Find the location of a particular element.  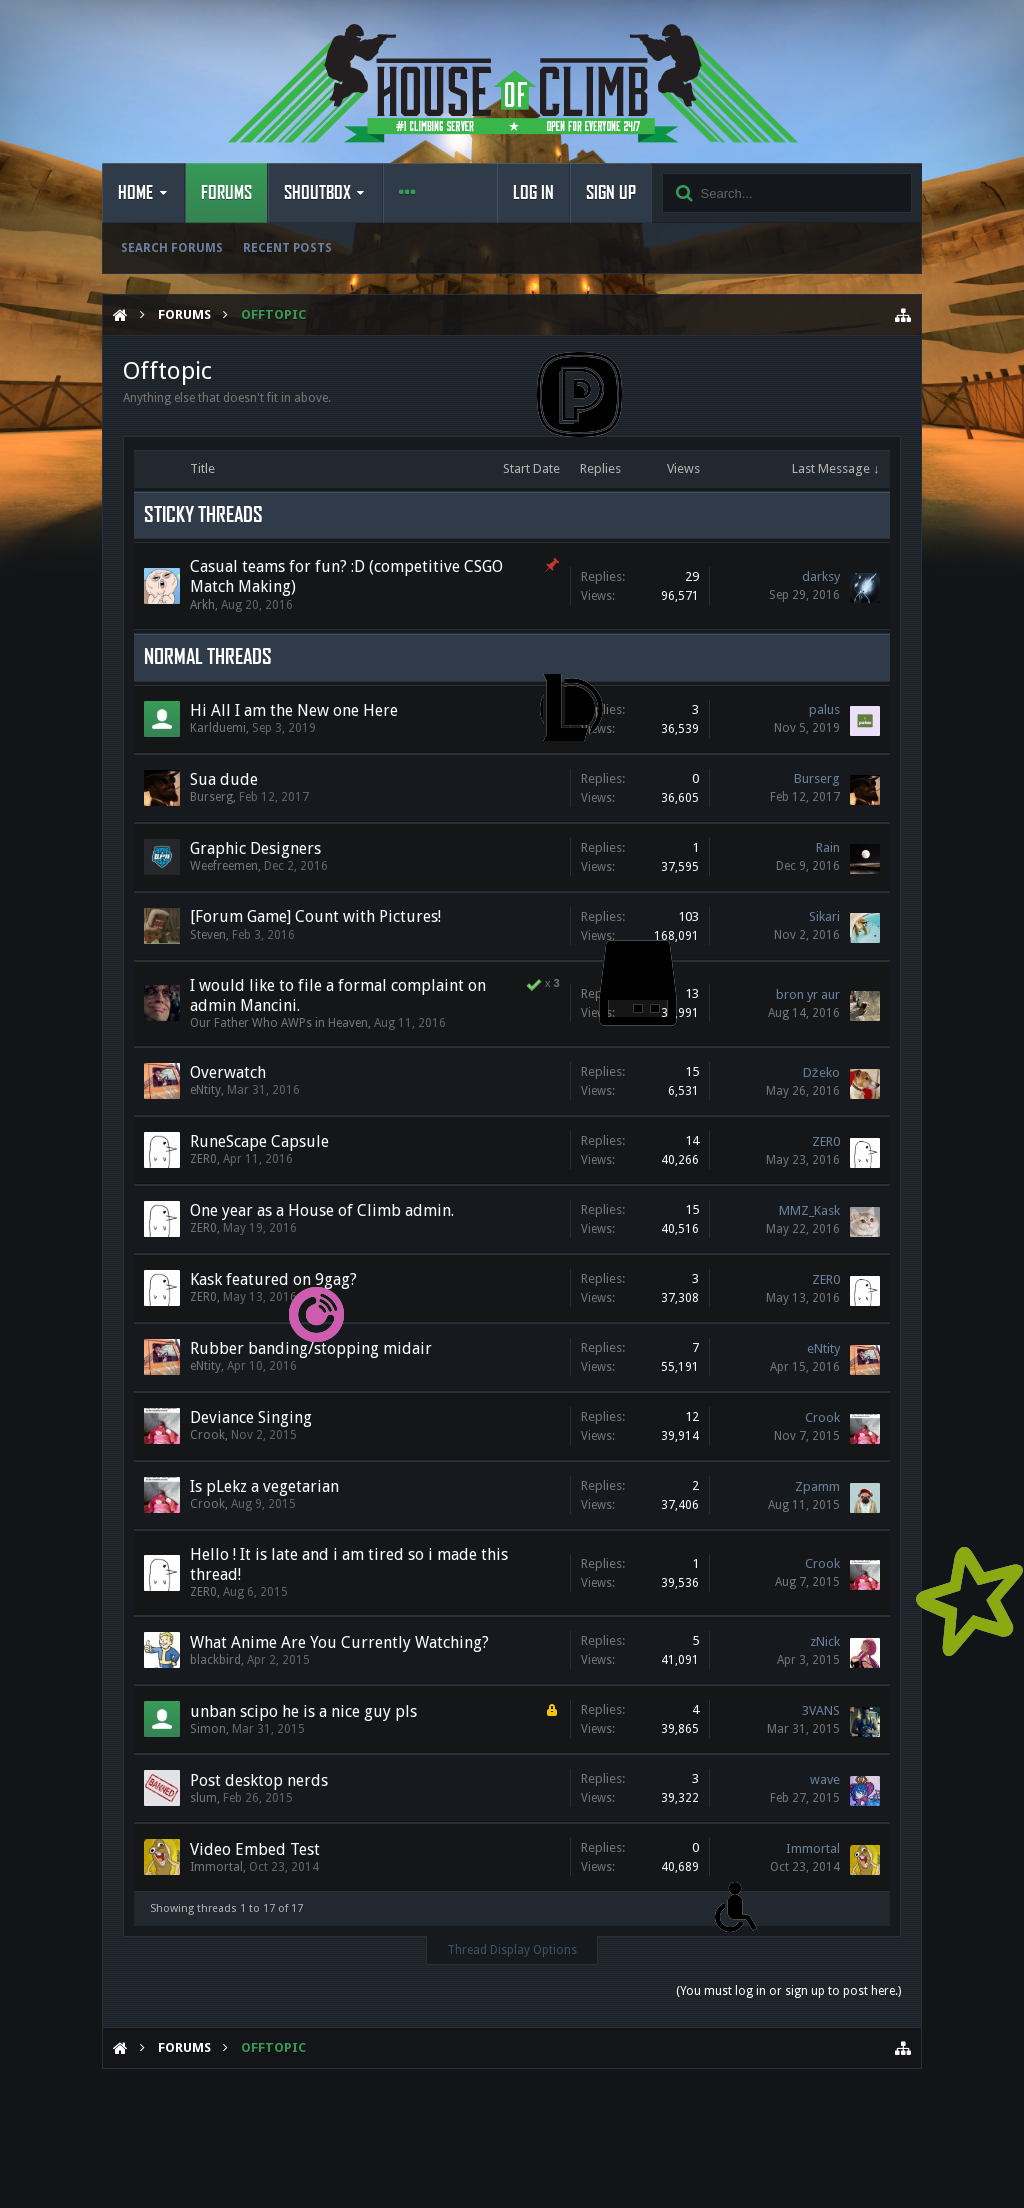

open peerlist profile or app is located at coordinates (579, 394).